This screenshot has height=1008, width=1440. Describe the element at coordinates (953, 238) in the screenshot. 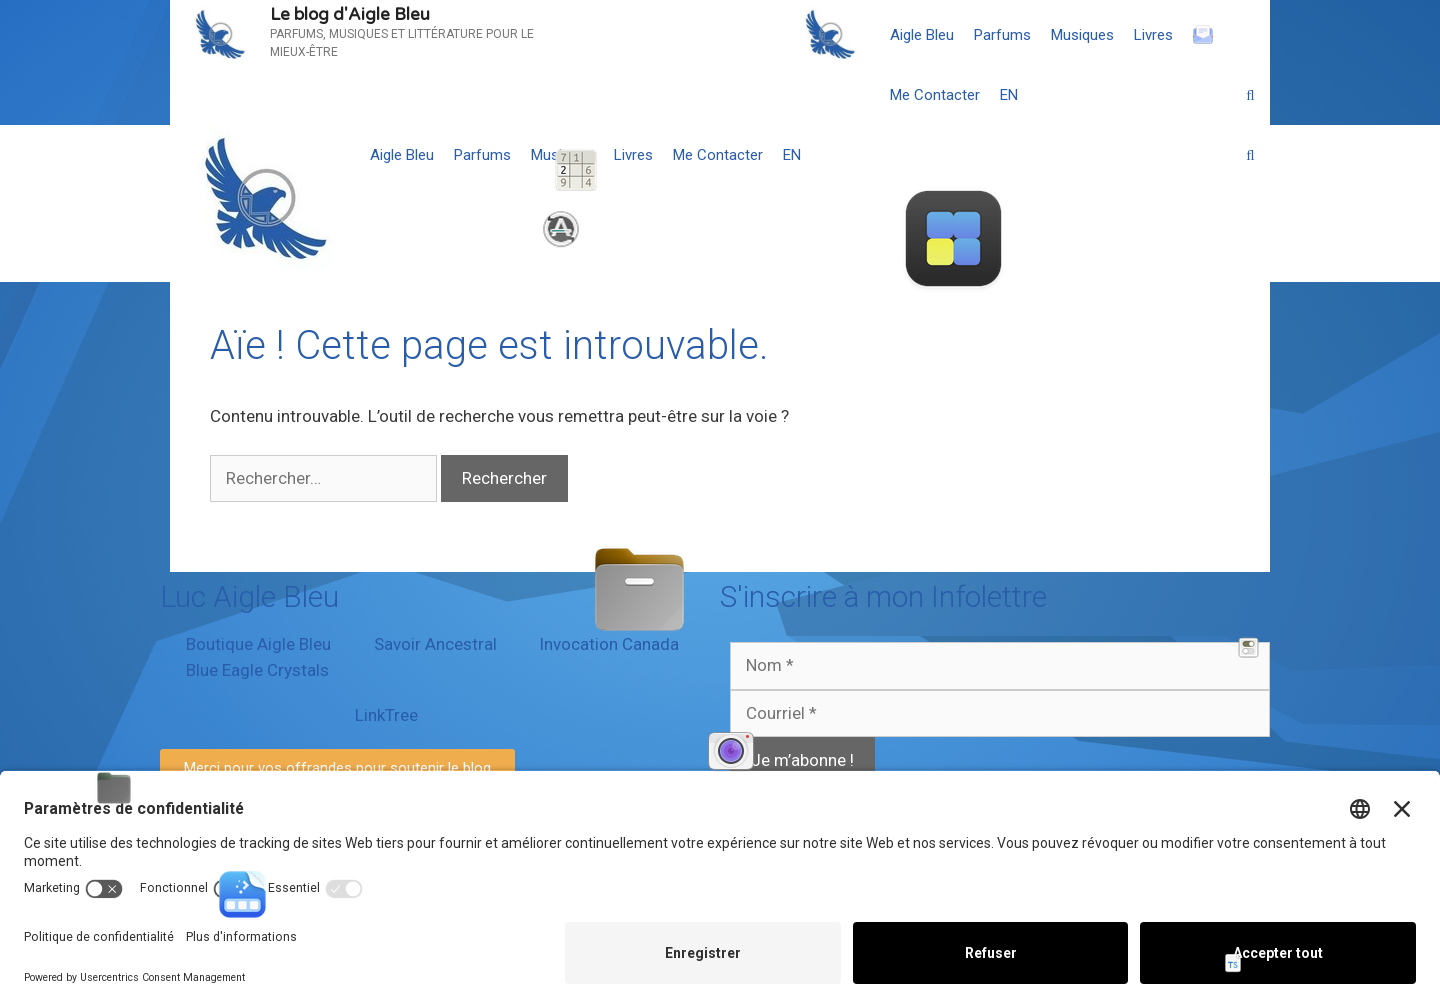

I see `launch swell foop puzzle game` at that location.